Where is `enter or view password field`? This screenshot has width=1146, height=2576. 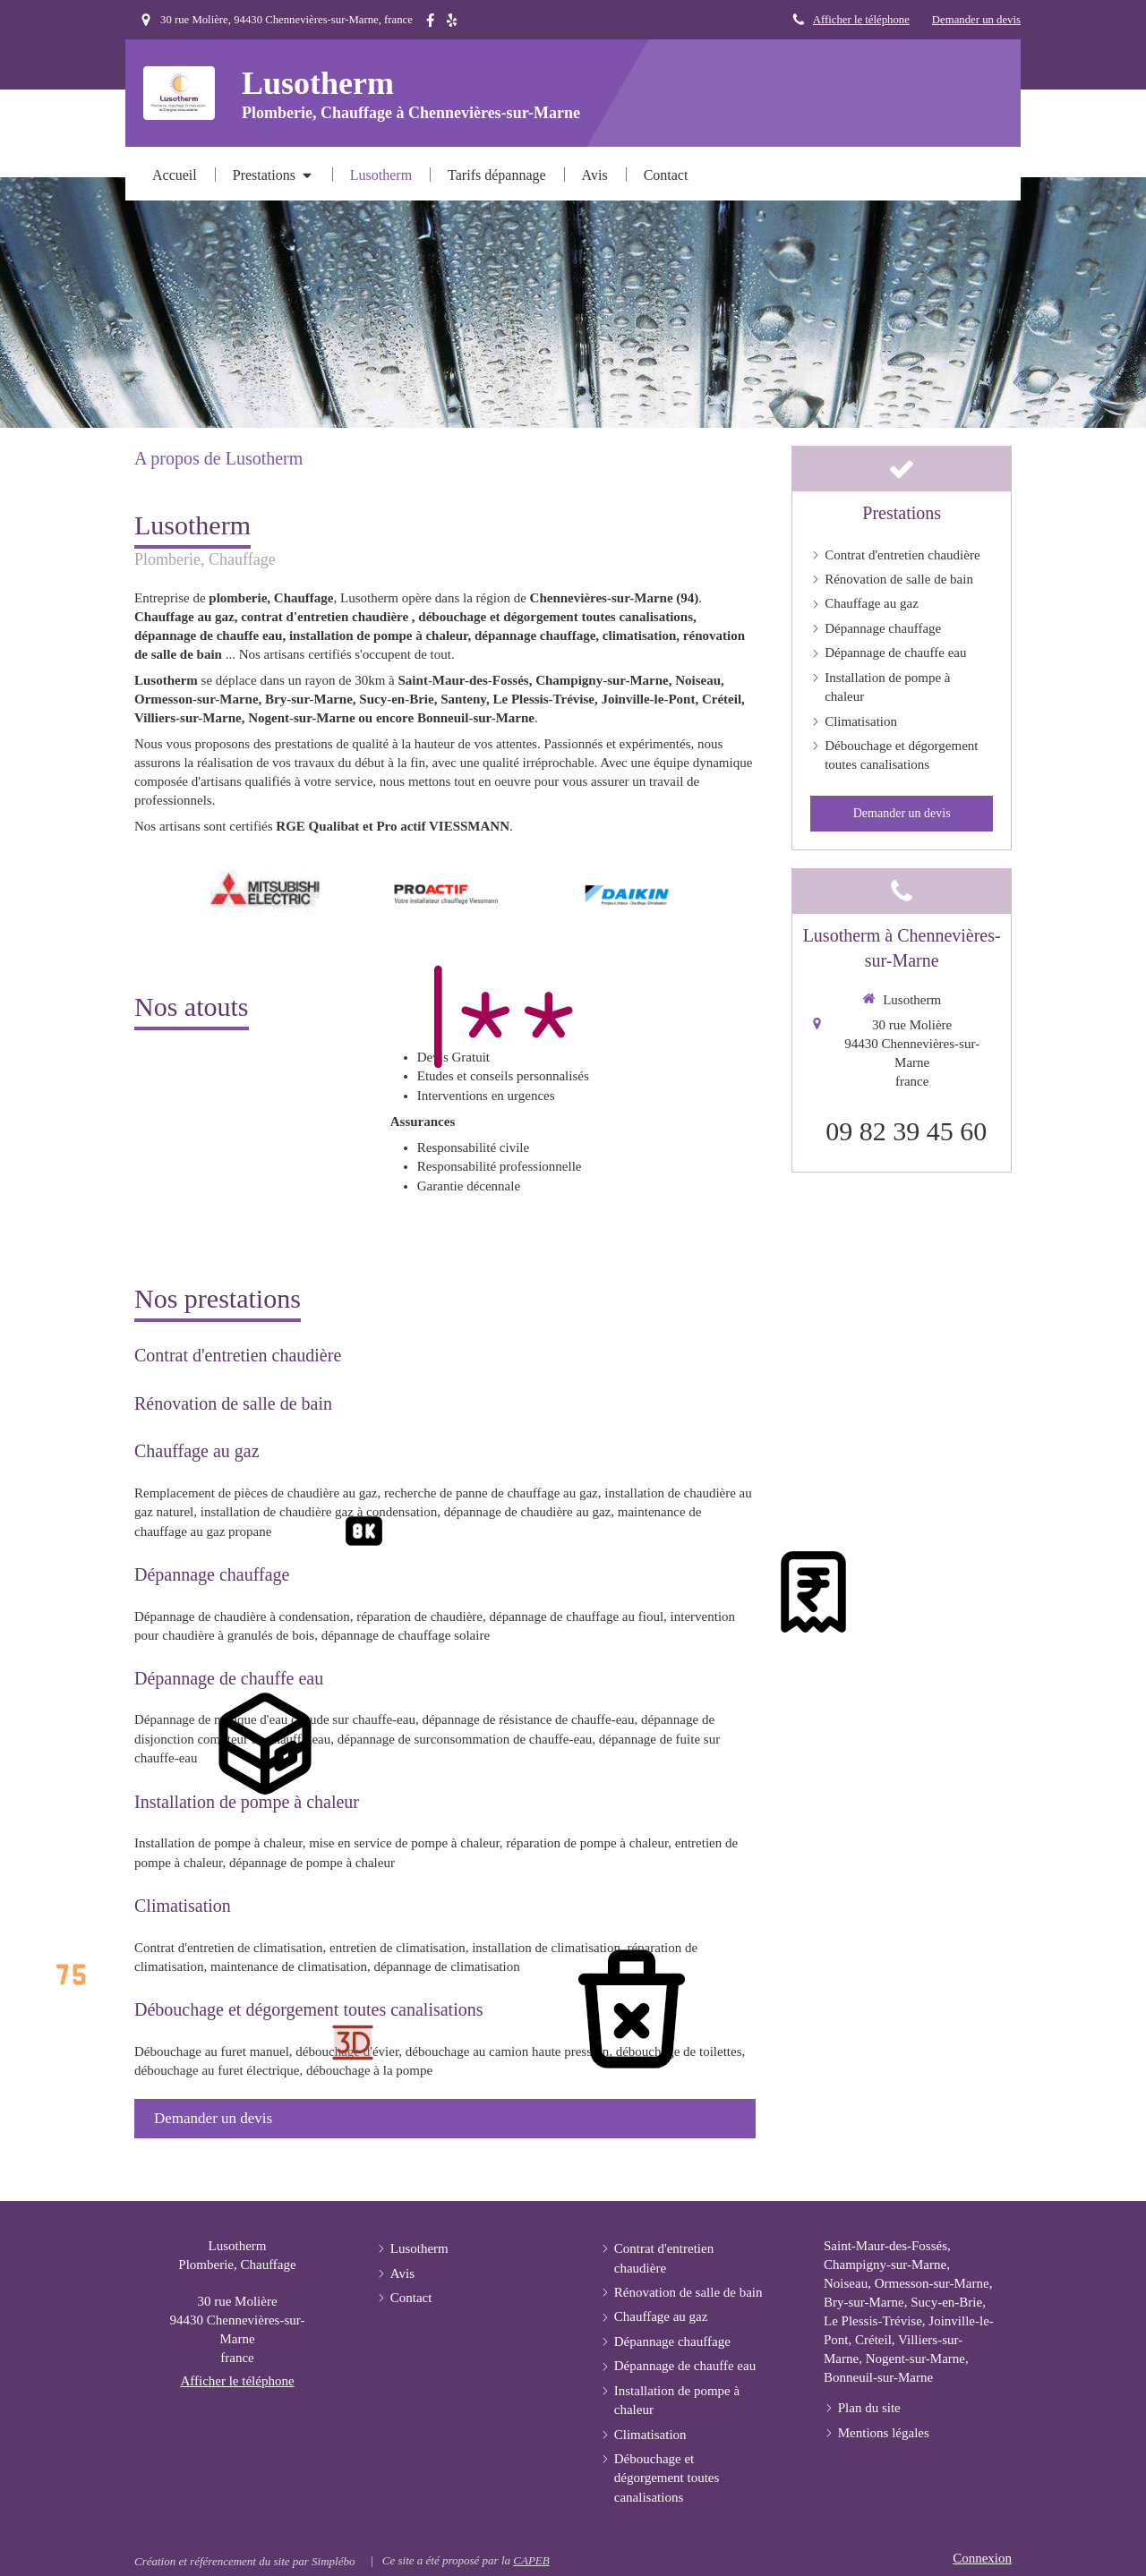 enter or view password field is located at coordinates (496, 1017).